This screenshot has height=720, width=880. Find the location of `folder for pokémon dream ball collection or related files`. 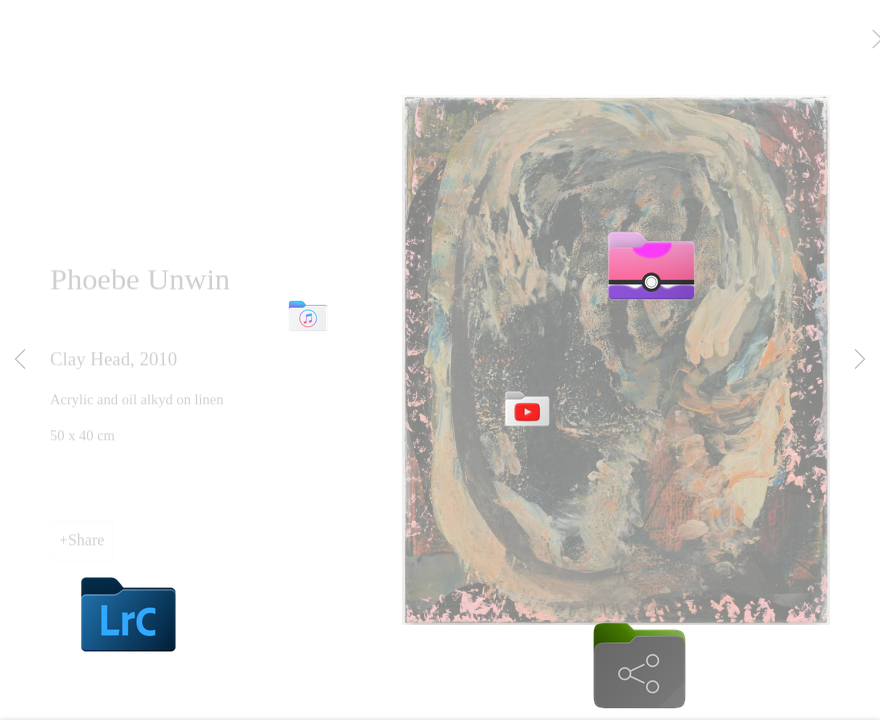

folder for pokémon dream ball collection or related files is located at coordinates (651, 268).